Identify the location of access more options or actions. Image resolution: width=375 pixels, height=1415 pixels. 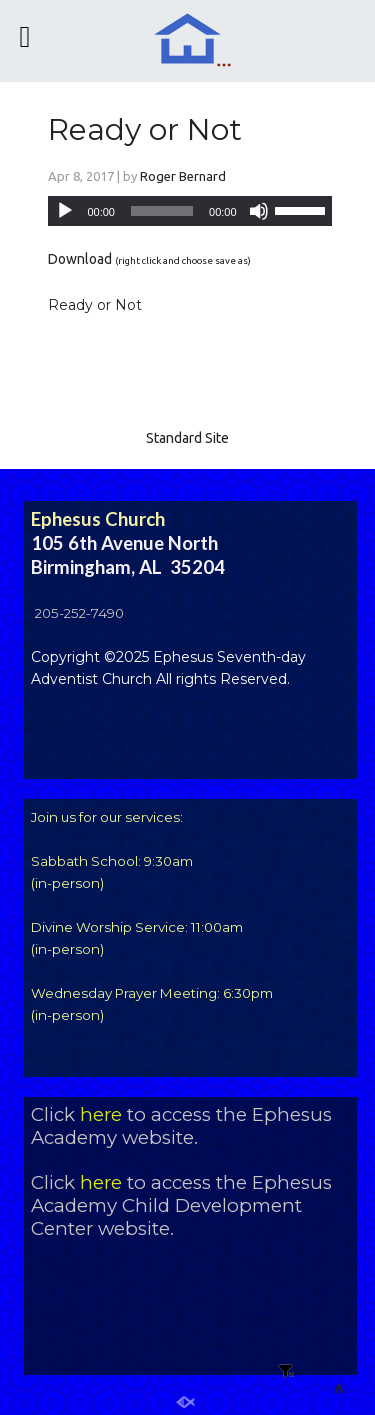
(224, 65).